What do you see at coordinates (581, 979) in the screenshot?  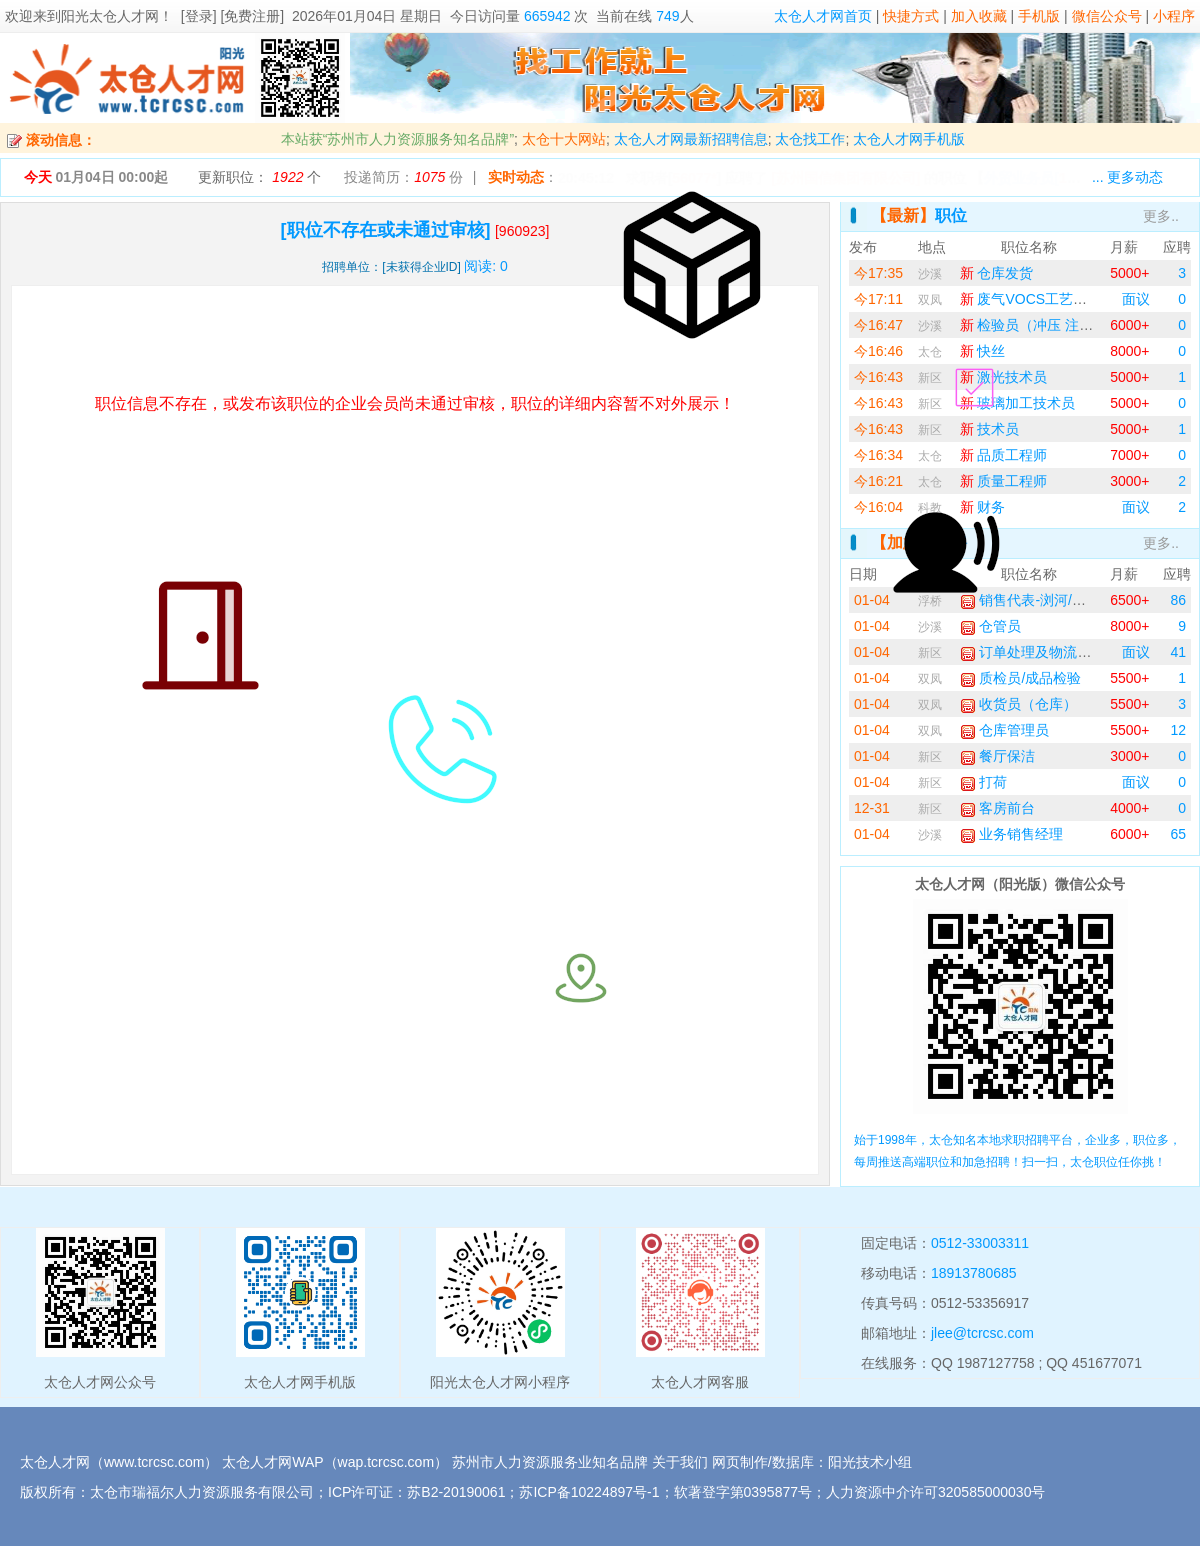 I see `view location area or region` at bounding box center [581, 979].